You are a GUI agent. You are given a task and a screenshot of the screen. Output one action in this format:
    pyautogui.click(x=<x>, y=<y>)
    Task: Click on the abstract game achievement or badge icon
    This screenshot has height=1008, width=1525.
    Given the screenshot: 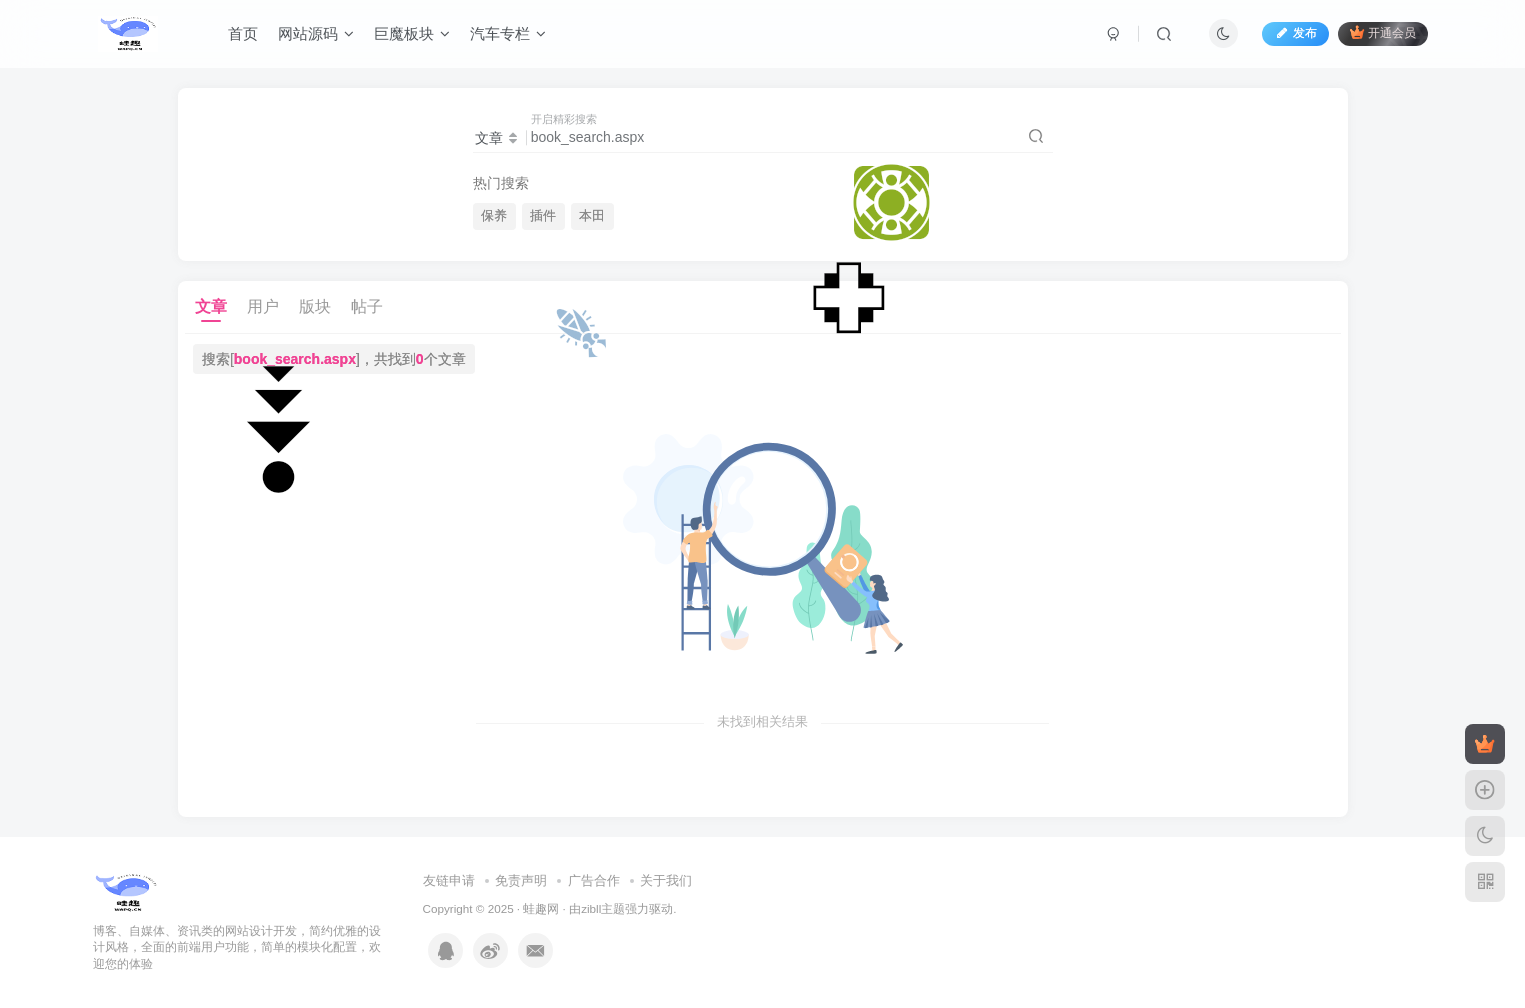 What is the action you would take?
    pyautogui.click(x=891, y=202)
    